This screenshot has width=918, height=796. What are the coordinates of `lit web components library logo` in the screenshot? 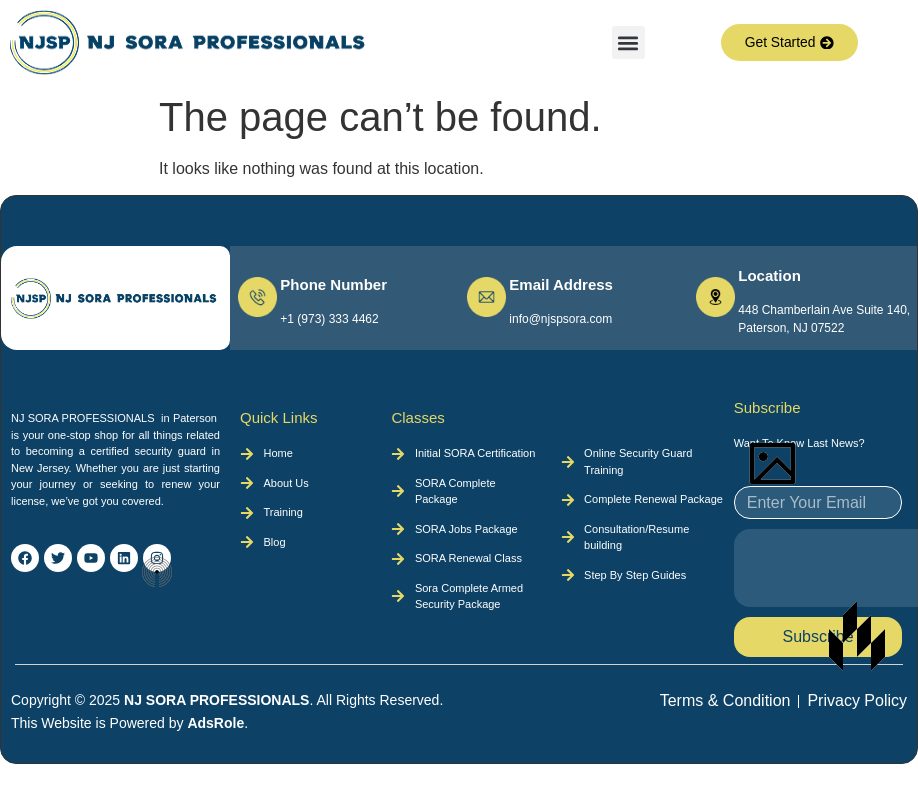 It's located at (857, 636).